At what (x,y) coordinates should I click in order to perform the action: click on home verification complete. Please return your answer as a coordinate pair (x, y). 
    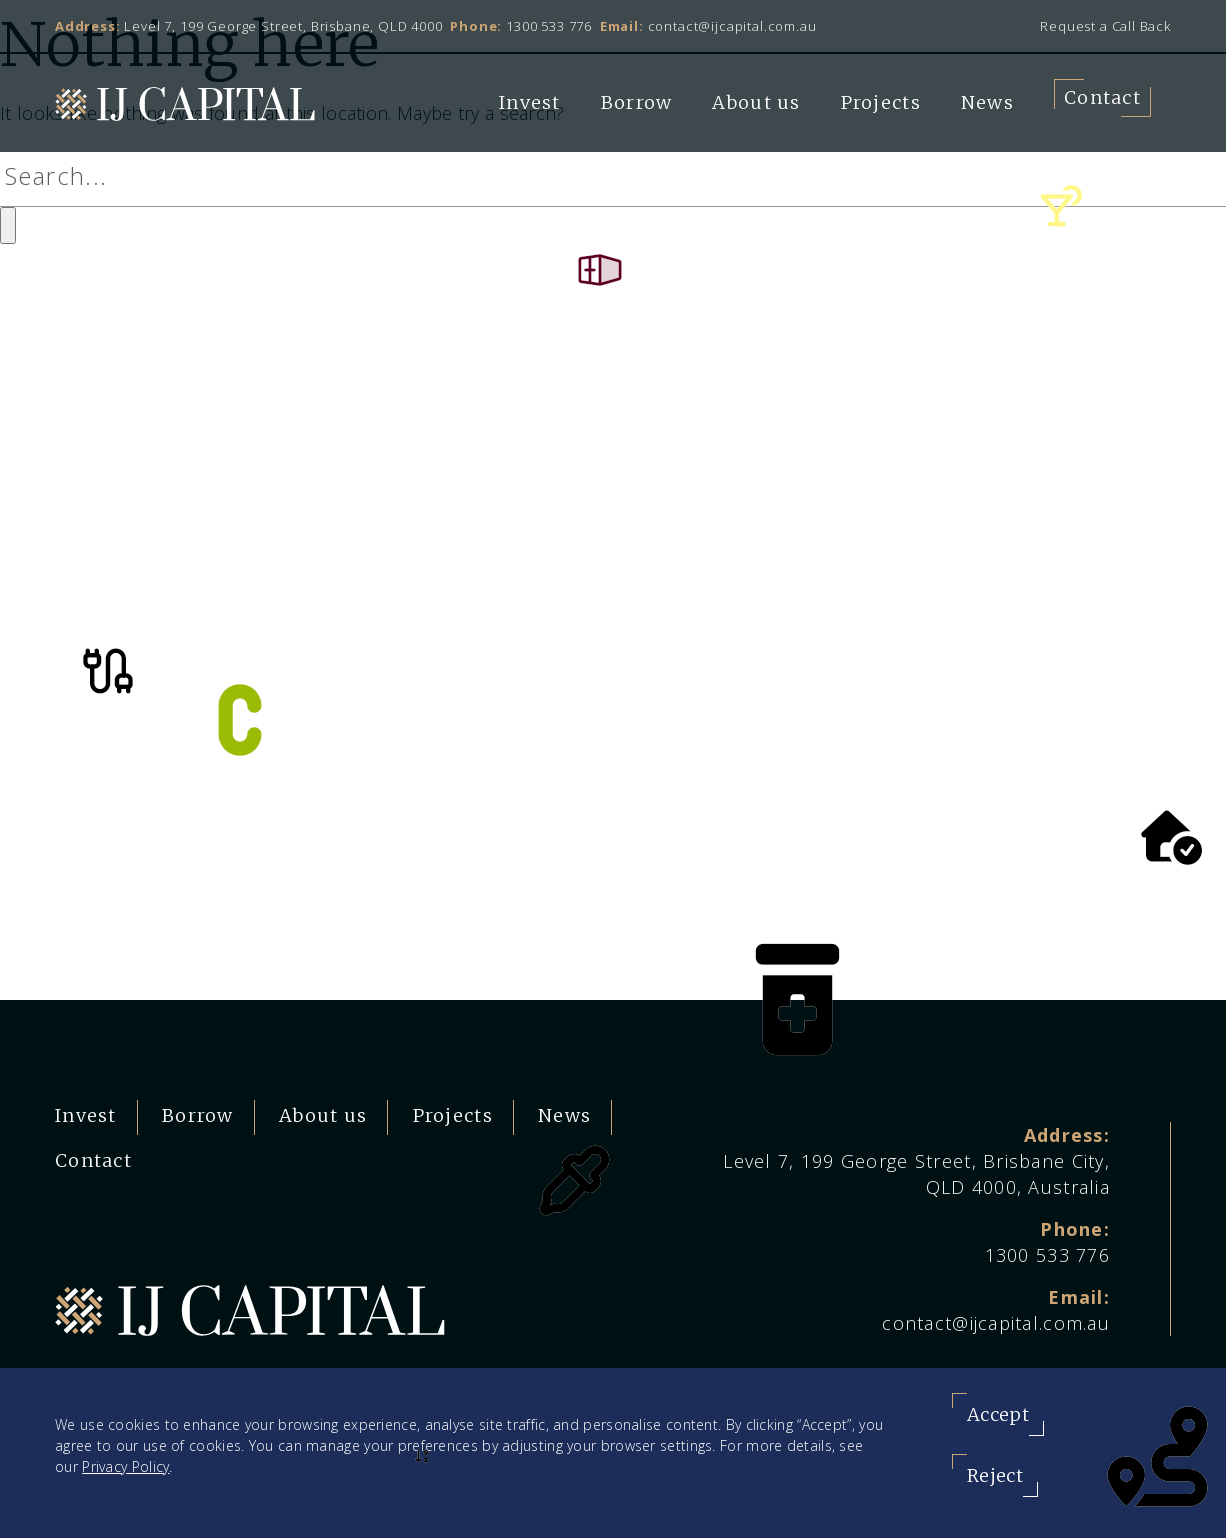
    Looking at the image, I should click on (1170, 836).